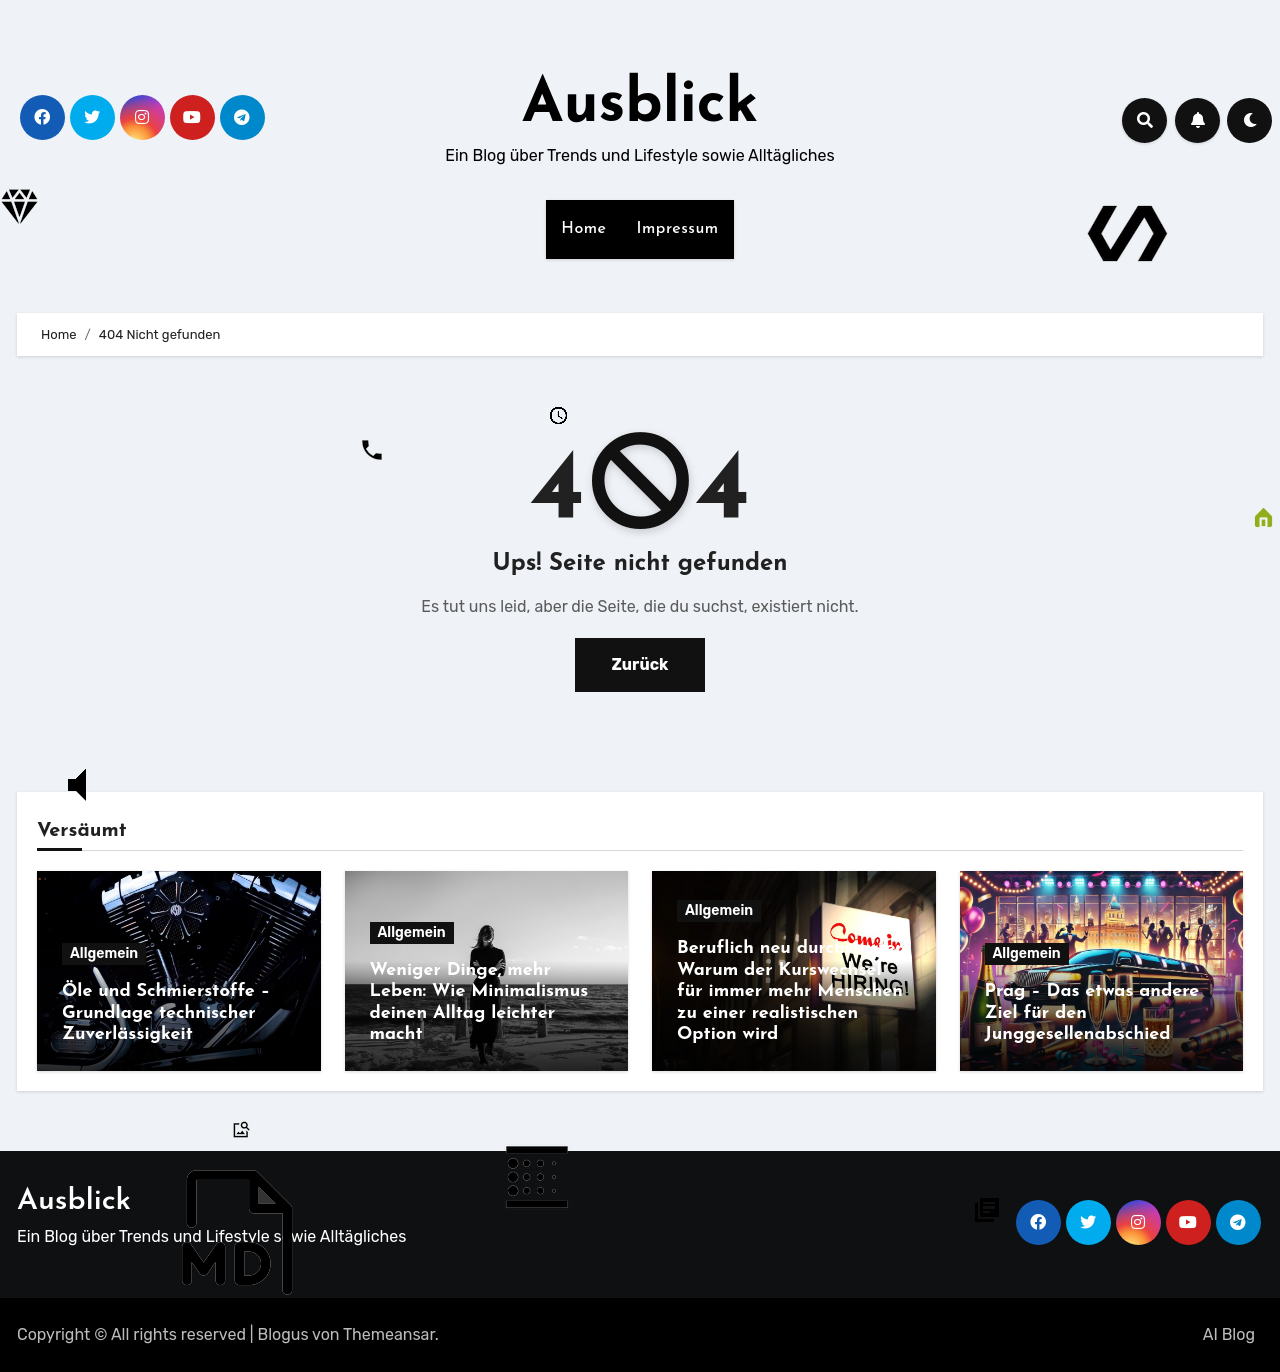 The height and width of the screenshot is (1372, 1280). I want to click on polymer project logo, so click(1127, 233).